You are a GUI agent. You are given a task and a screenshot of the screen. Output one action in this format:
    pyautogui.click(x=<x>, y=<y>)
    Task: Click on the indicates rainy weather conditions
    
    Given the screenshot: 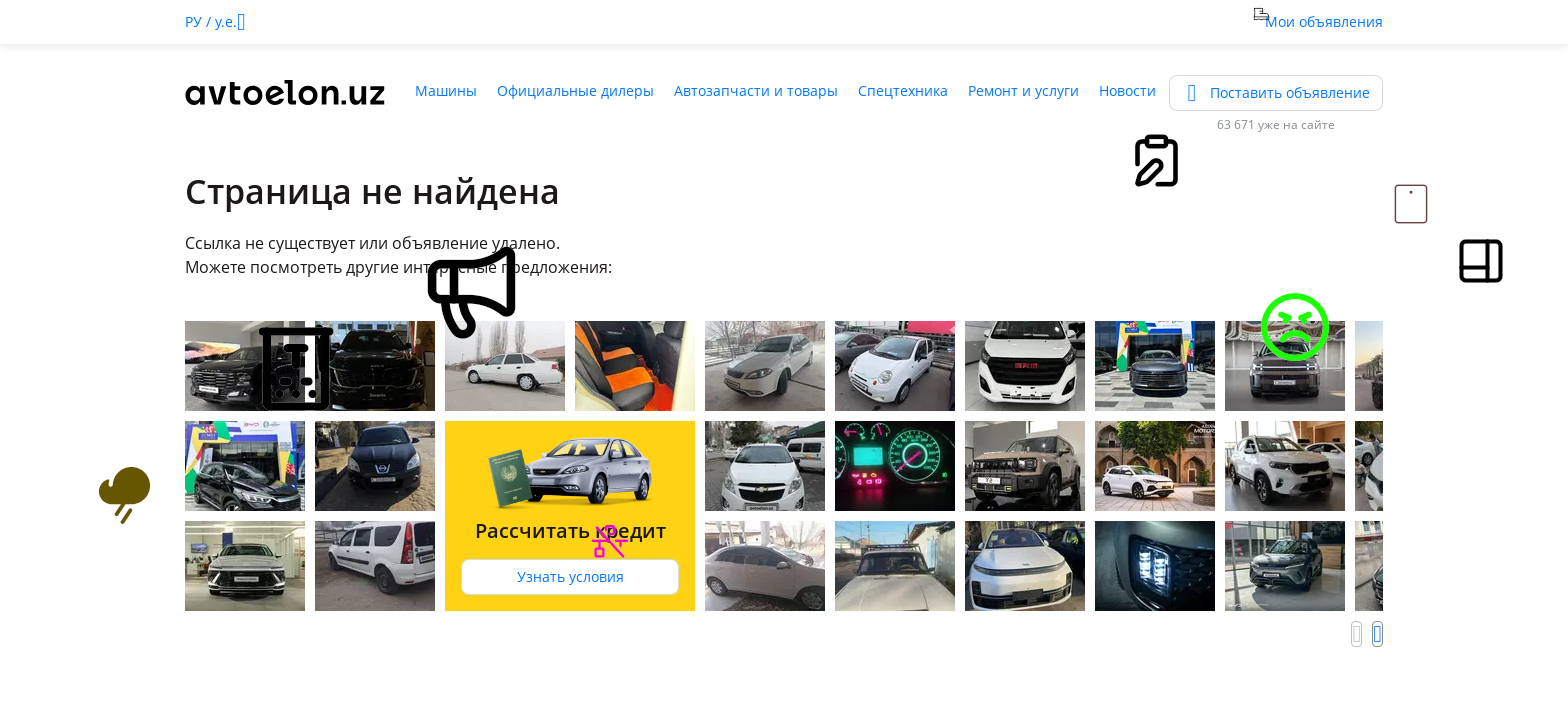 What is the action you would take?
    pyautogui.click(x=124, y=494)
    